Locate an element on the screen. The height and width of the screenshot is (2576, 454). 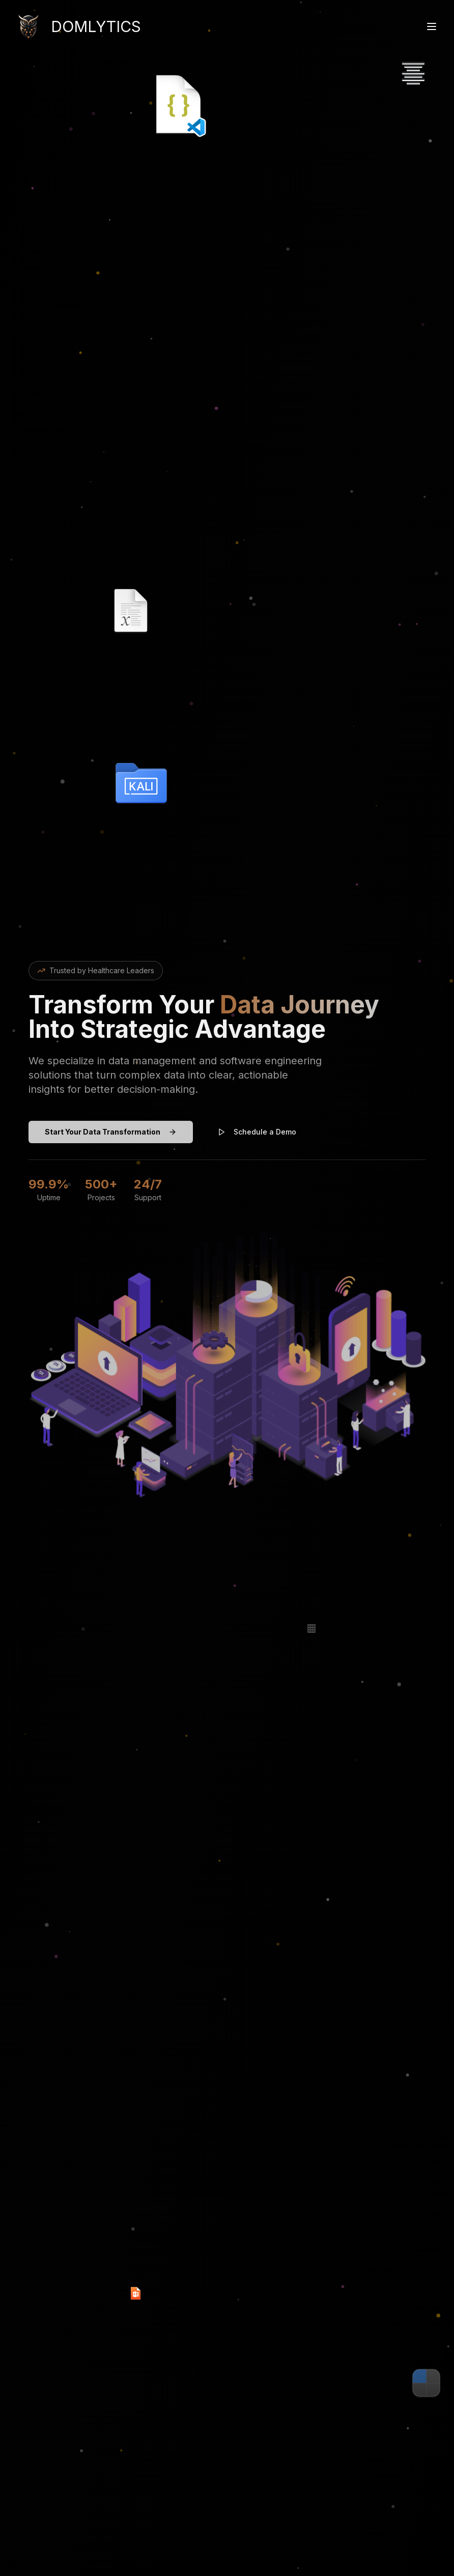
switch to grid view layout is located at coordinates (311, 1628).